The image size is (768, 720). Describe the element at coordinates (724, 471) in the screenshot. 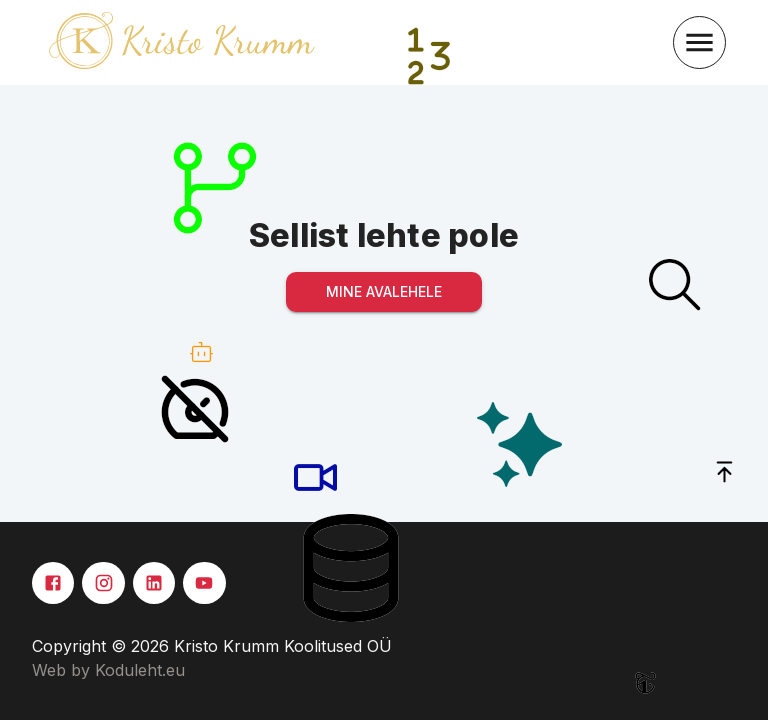

I see `move item to top of list` at that location.